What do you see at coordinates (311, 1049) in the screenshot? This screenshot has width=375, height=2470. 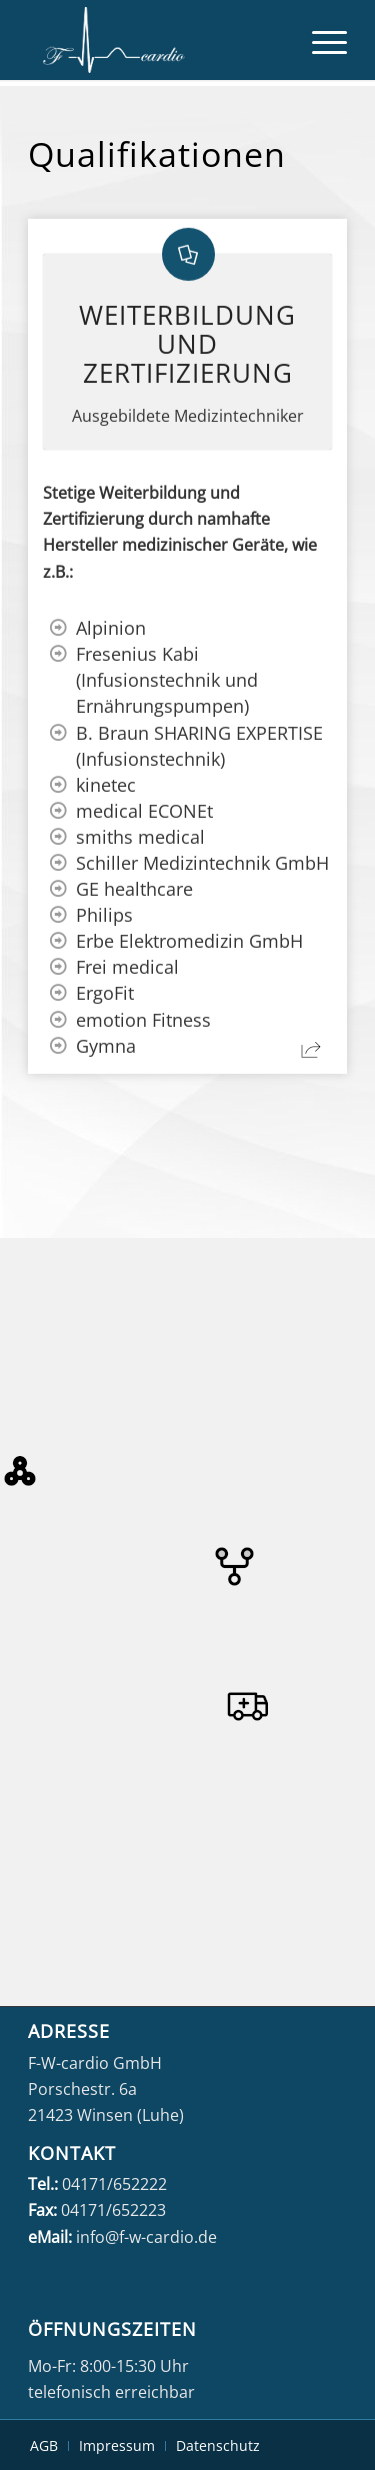 I see `share content with others` at bounding box center [311, 1049].